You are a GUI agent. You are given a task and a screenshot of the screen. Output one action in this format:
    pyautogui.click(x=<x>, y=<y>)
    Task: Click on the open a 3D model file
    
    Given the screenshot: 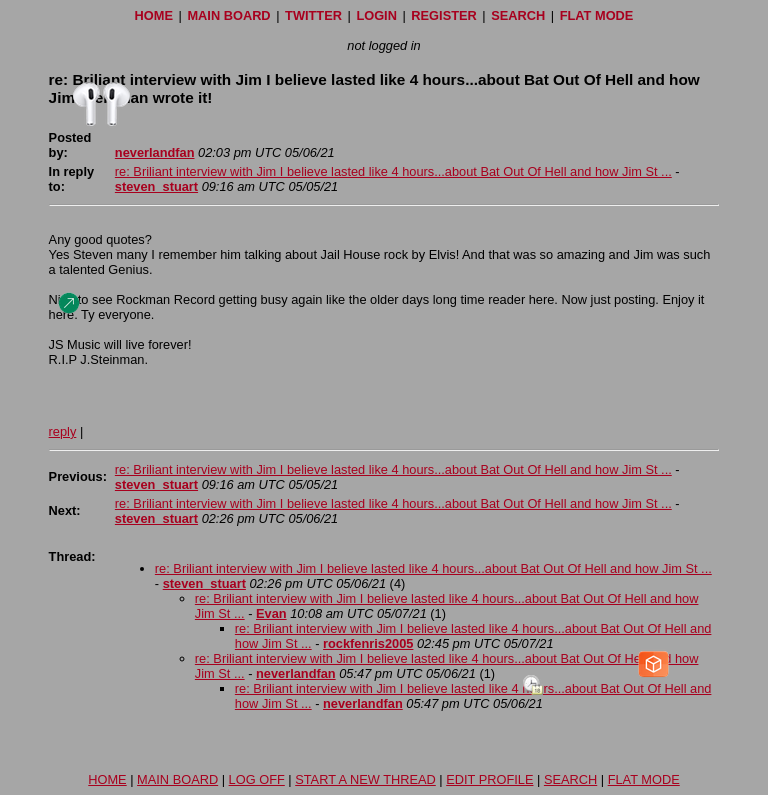 What is the action you would take?
    pyautogui.click(x=653, y=663)
    